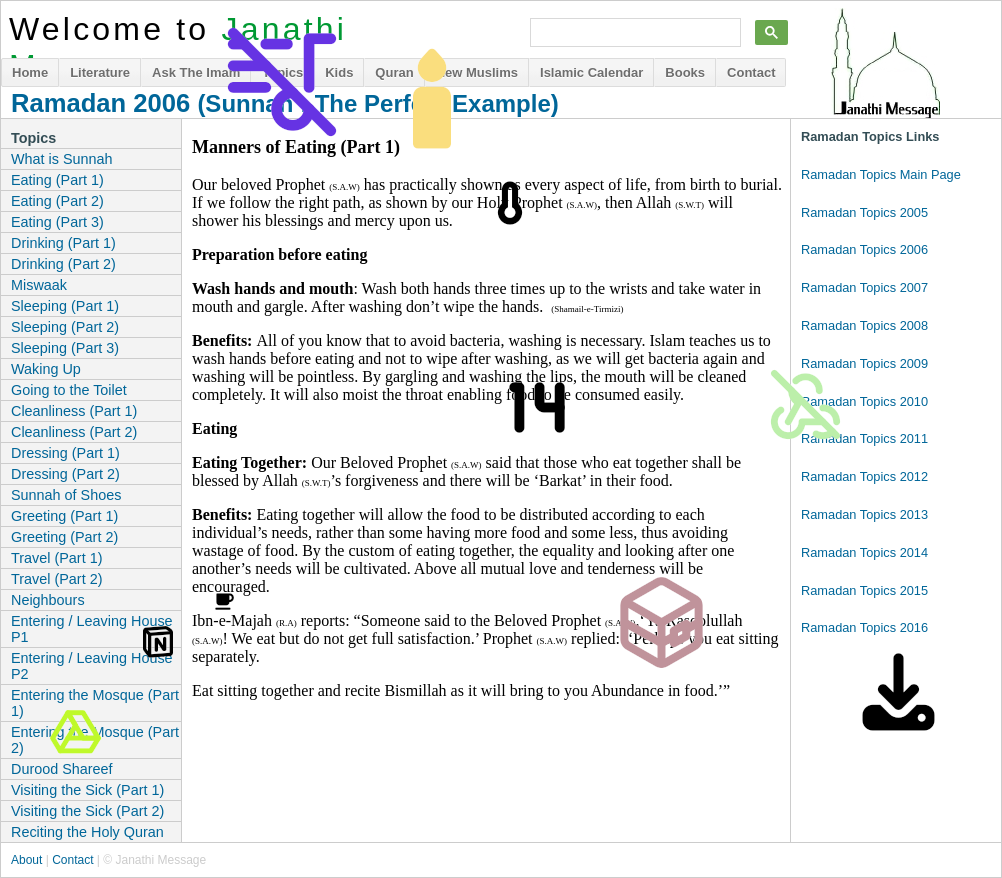 The image size is (1002, 878). What do you see at coordinates (661, 622) in the screenshot?
I see `open minecraft` at bounding box center [661, 622].